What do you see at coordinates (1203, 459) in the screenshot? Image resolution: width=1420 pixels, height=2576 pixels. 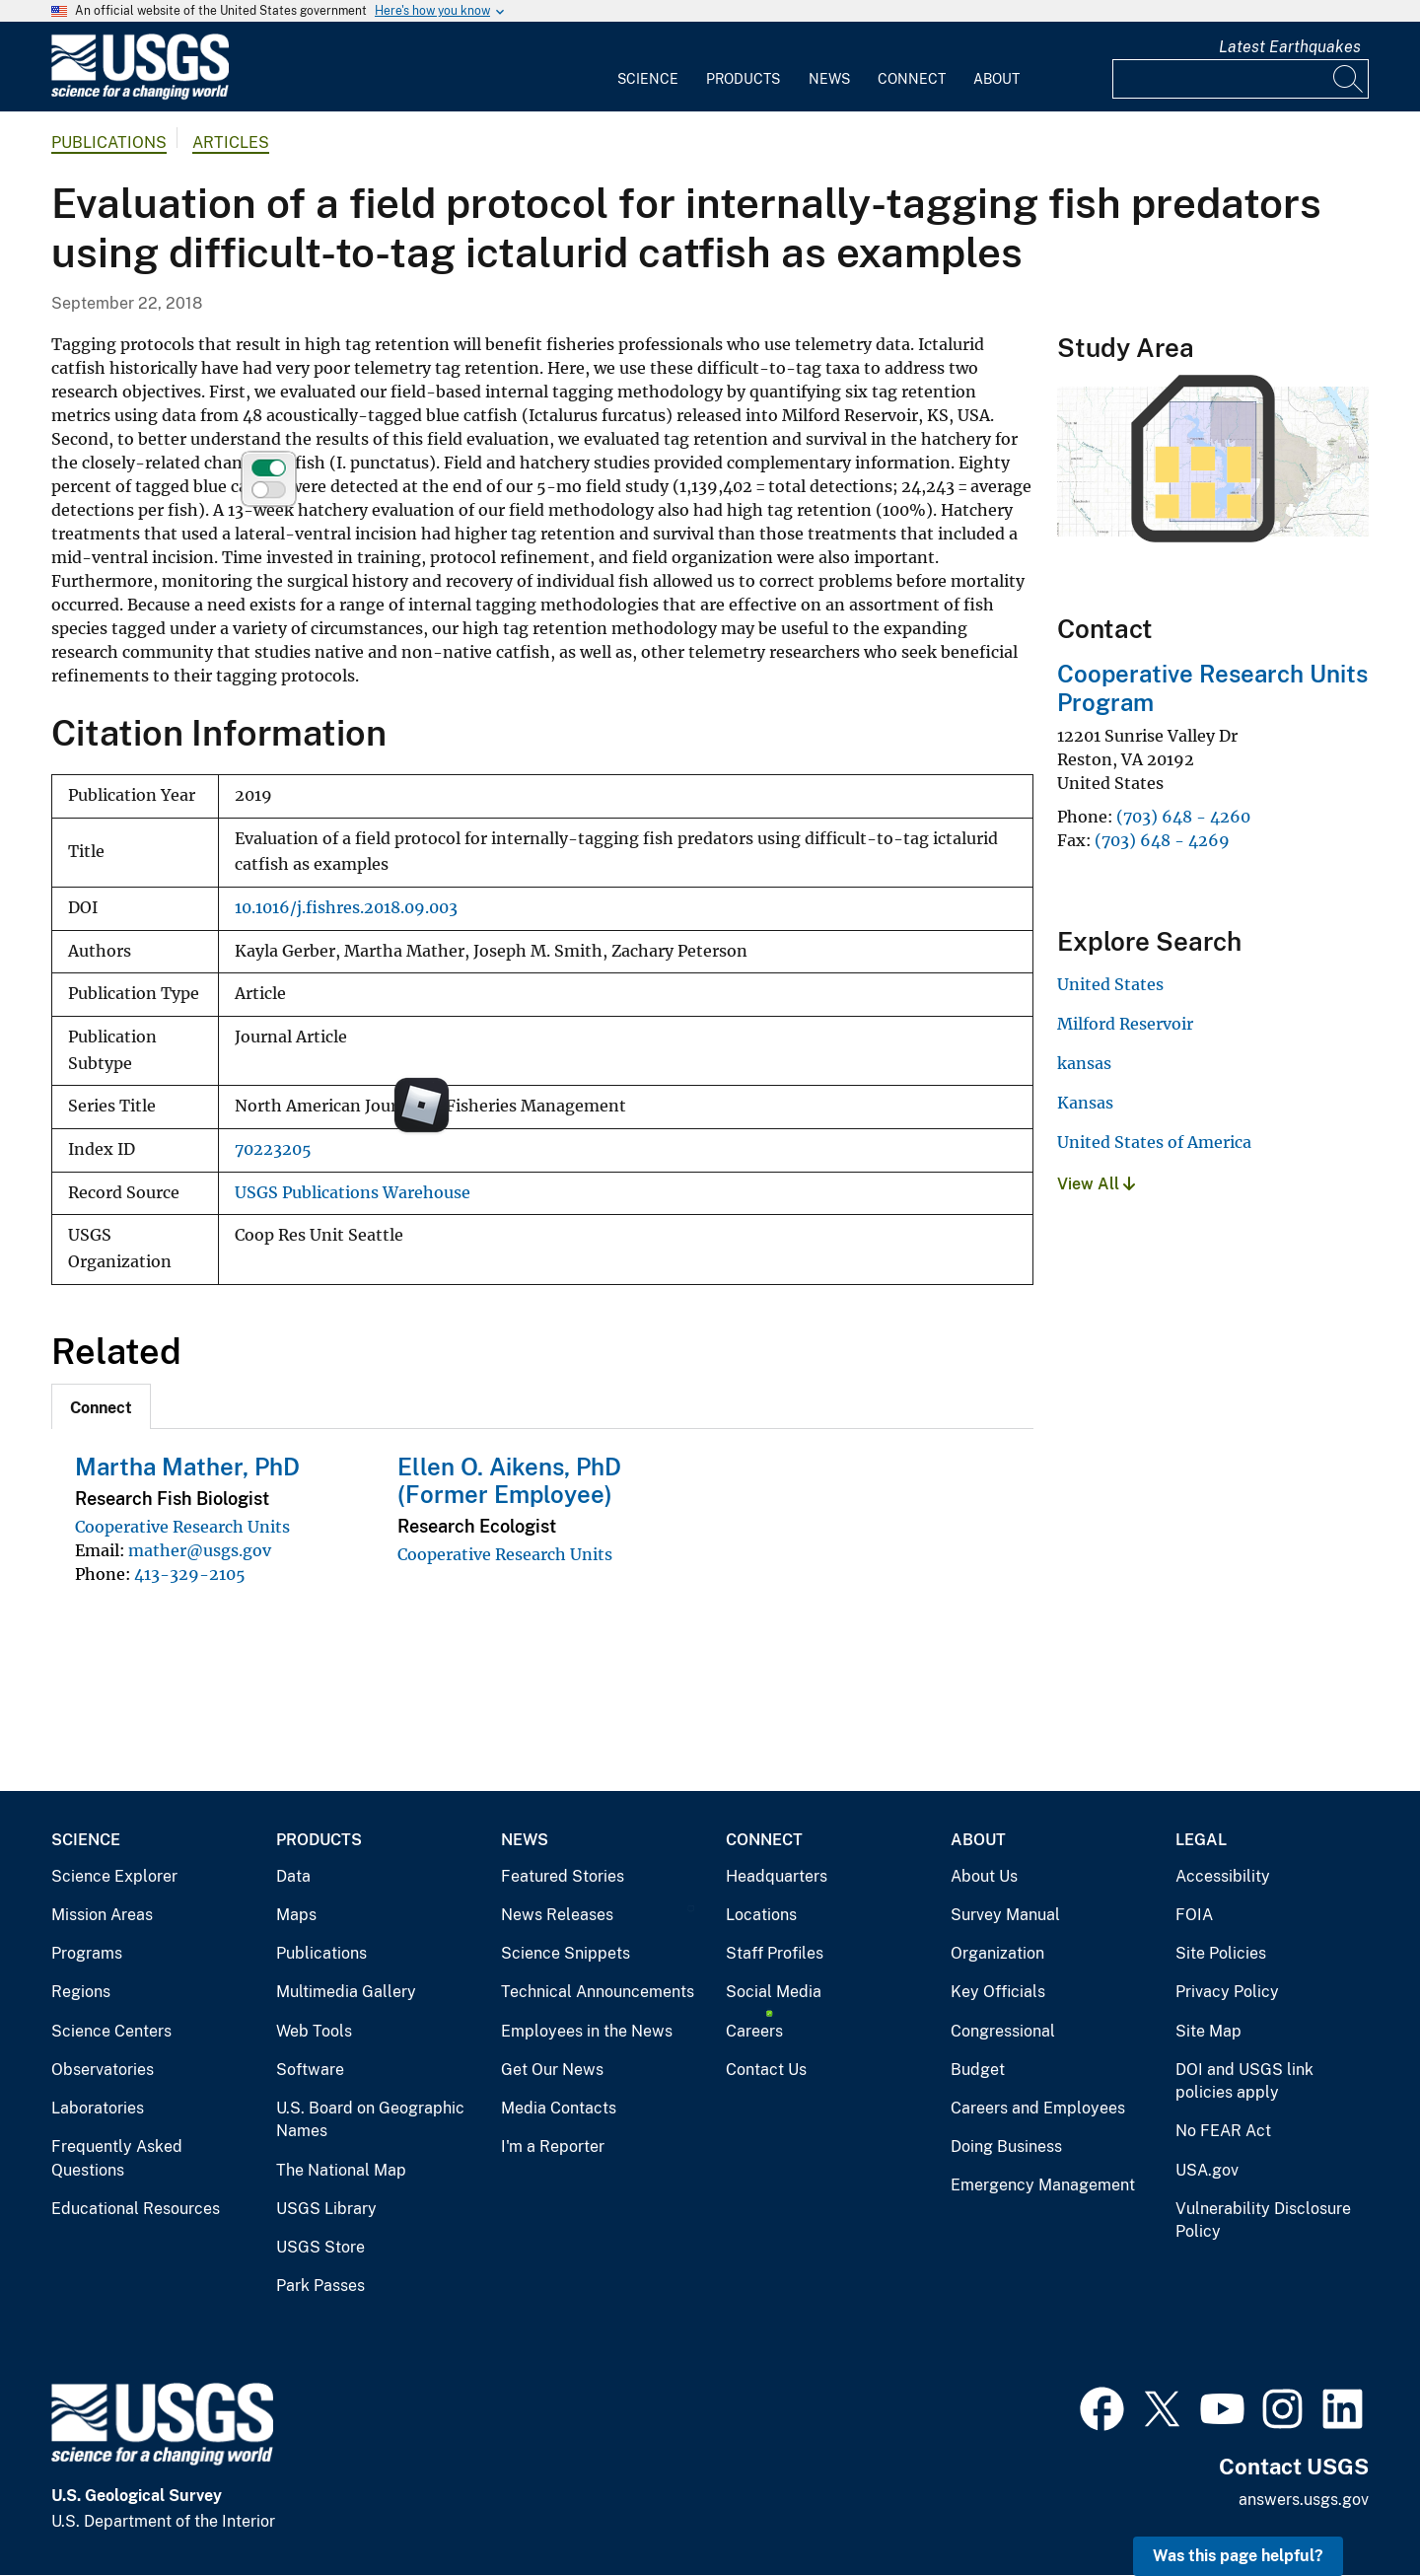 I see `view SIM card information` at bounding box center [1203, 459].